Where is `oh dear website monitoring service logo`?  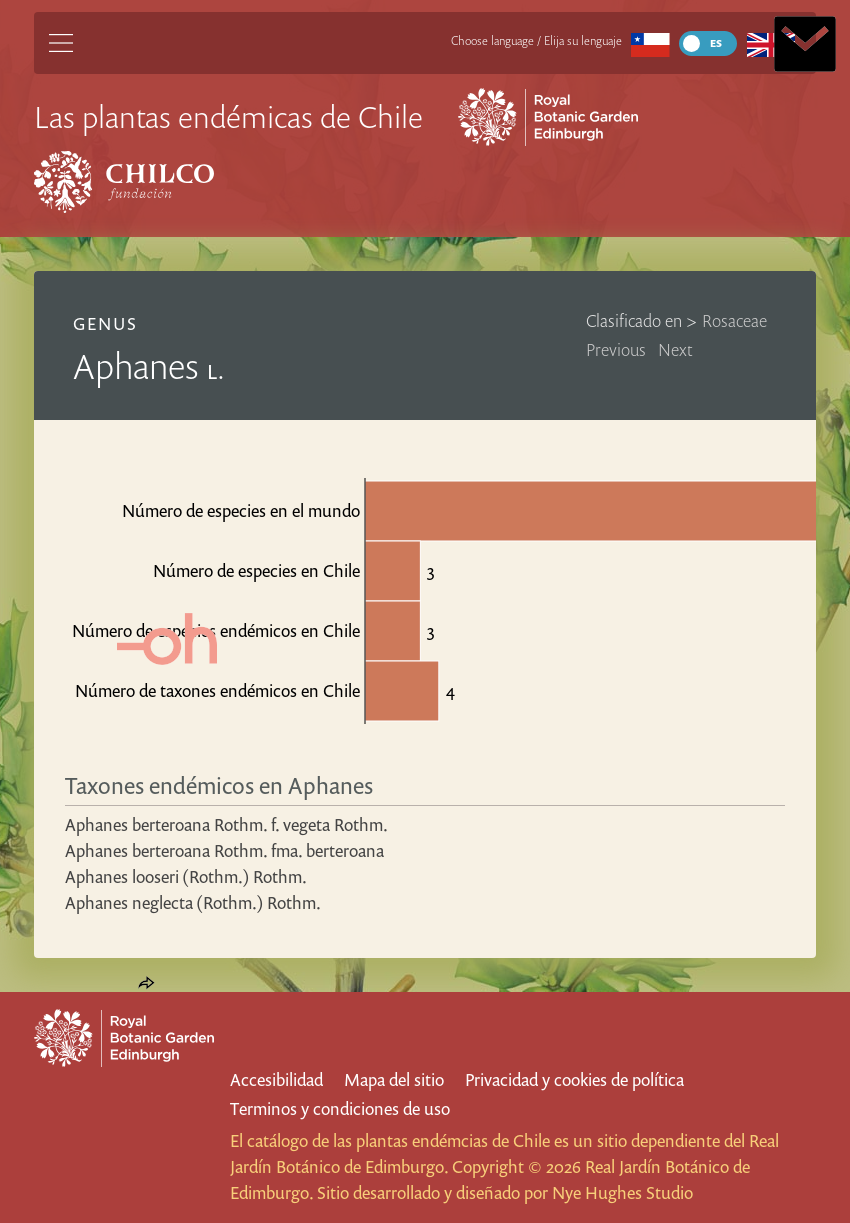 oh dear website monitoring service logo is located at coordinates (167, 639).